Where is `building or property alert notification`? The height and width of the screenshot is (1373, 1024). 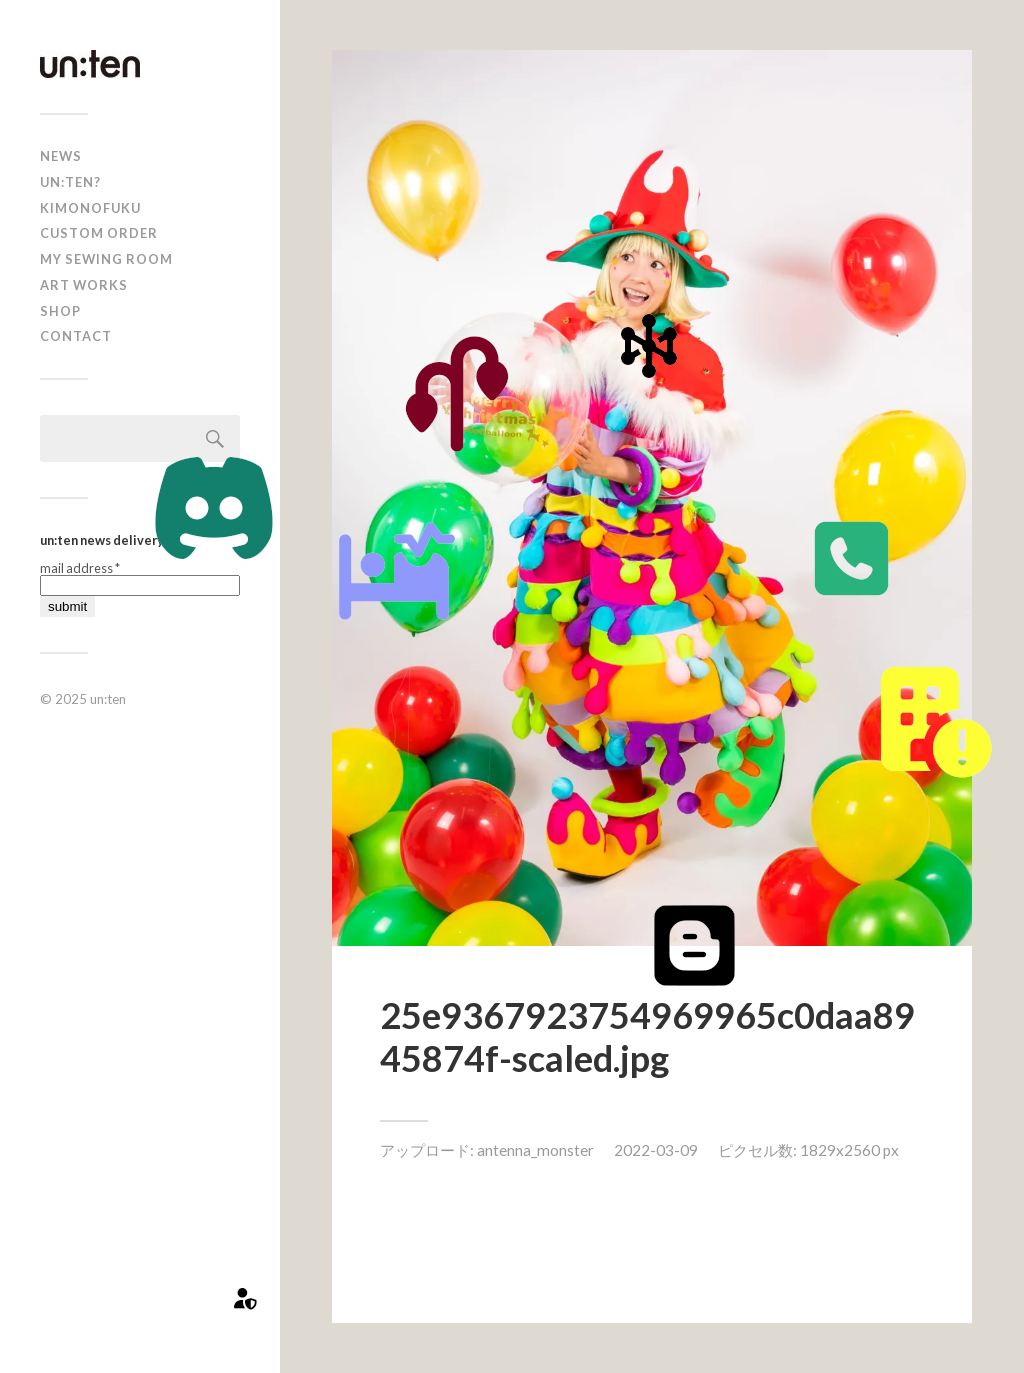 building or property alert notification is located at coordinates (933, 719).